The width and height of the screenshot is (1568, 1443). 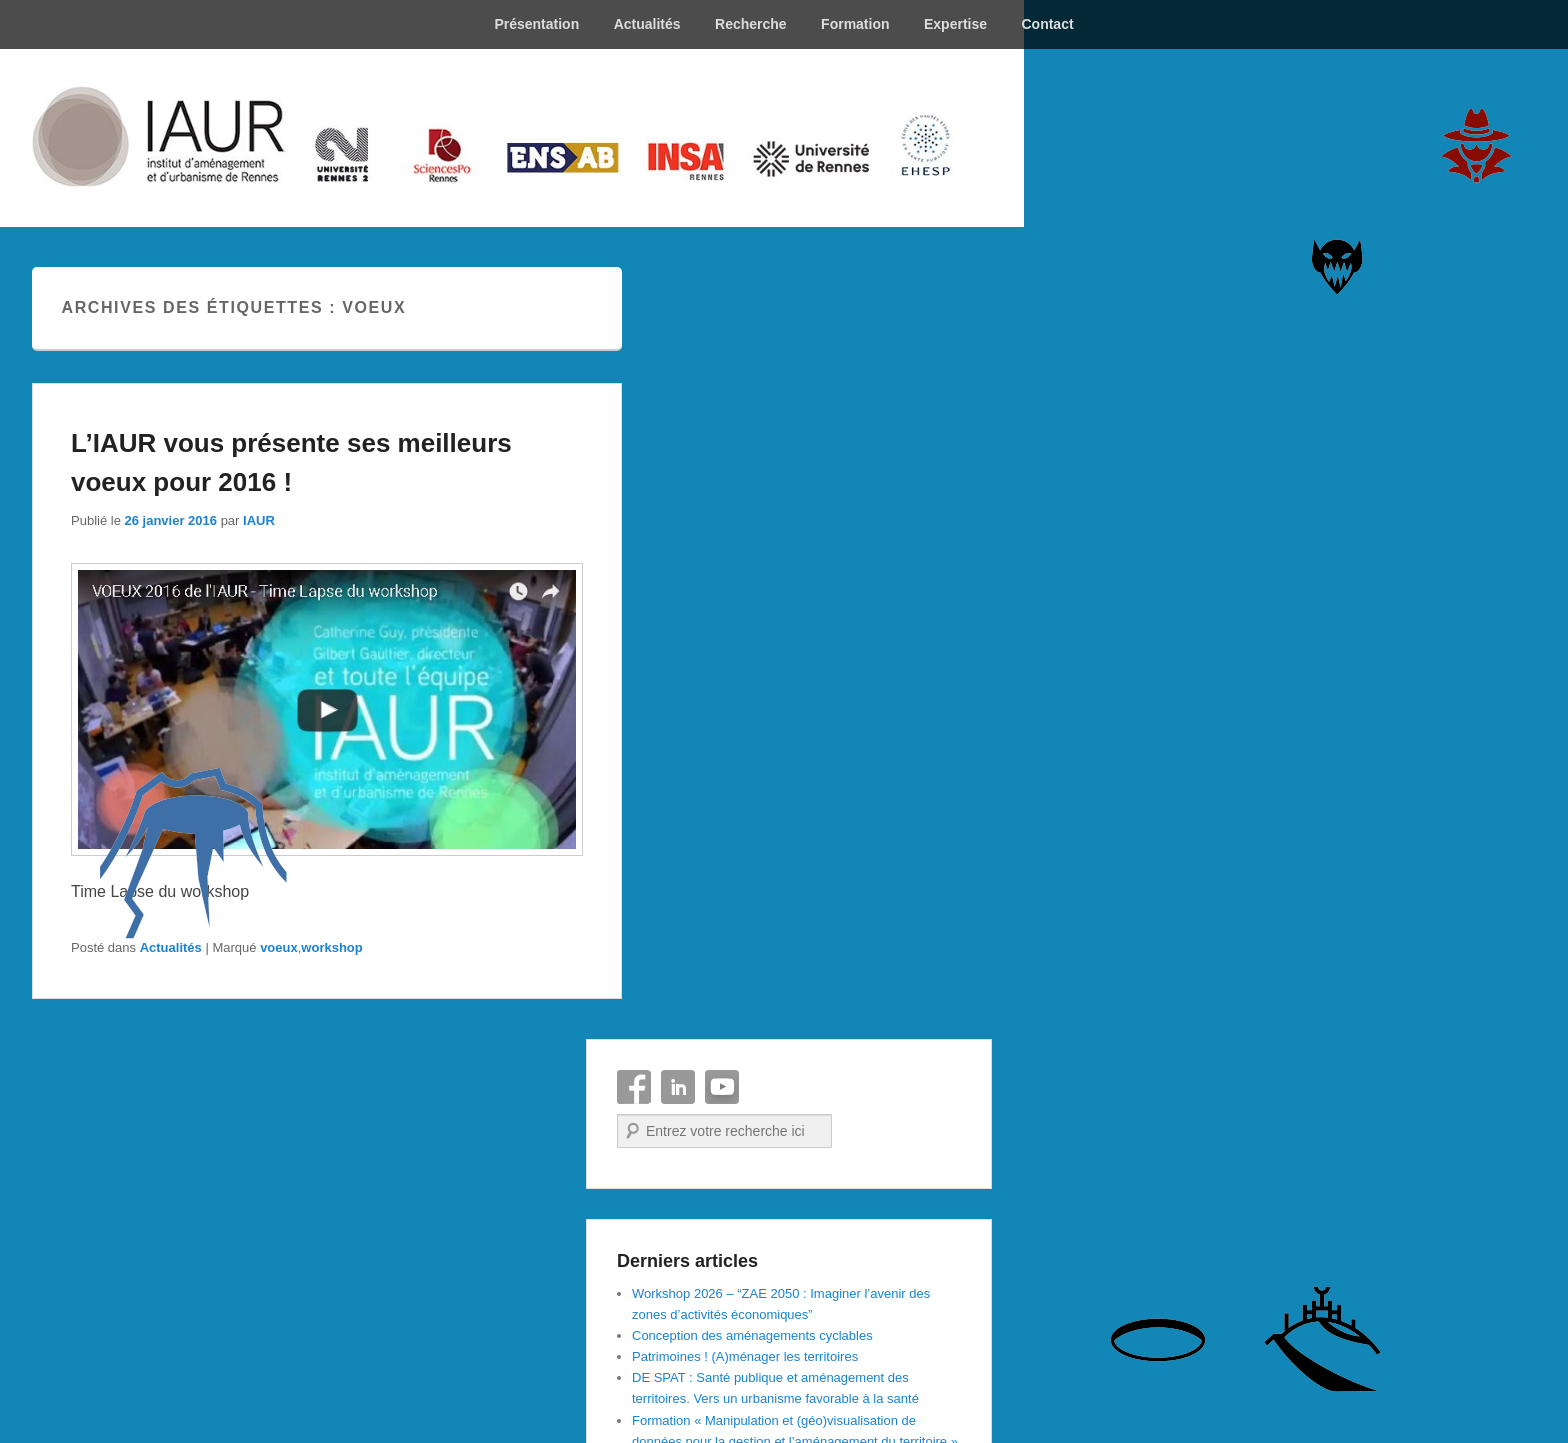 I want to click on indicates a pit or trap hazard in gameplay, so click(x=1158, y=1340).